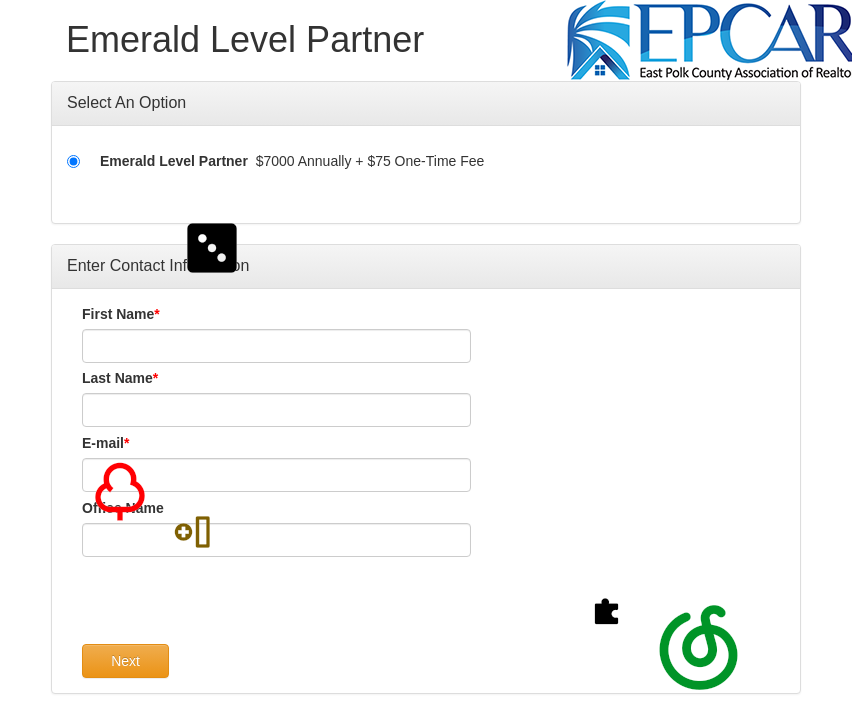 This screenshot has height=724, width=852. What do you see at coordinates (120, 493) in the screenshot?
I see `access nature or environmental settings` at bounding box center [120, 493].